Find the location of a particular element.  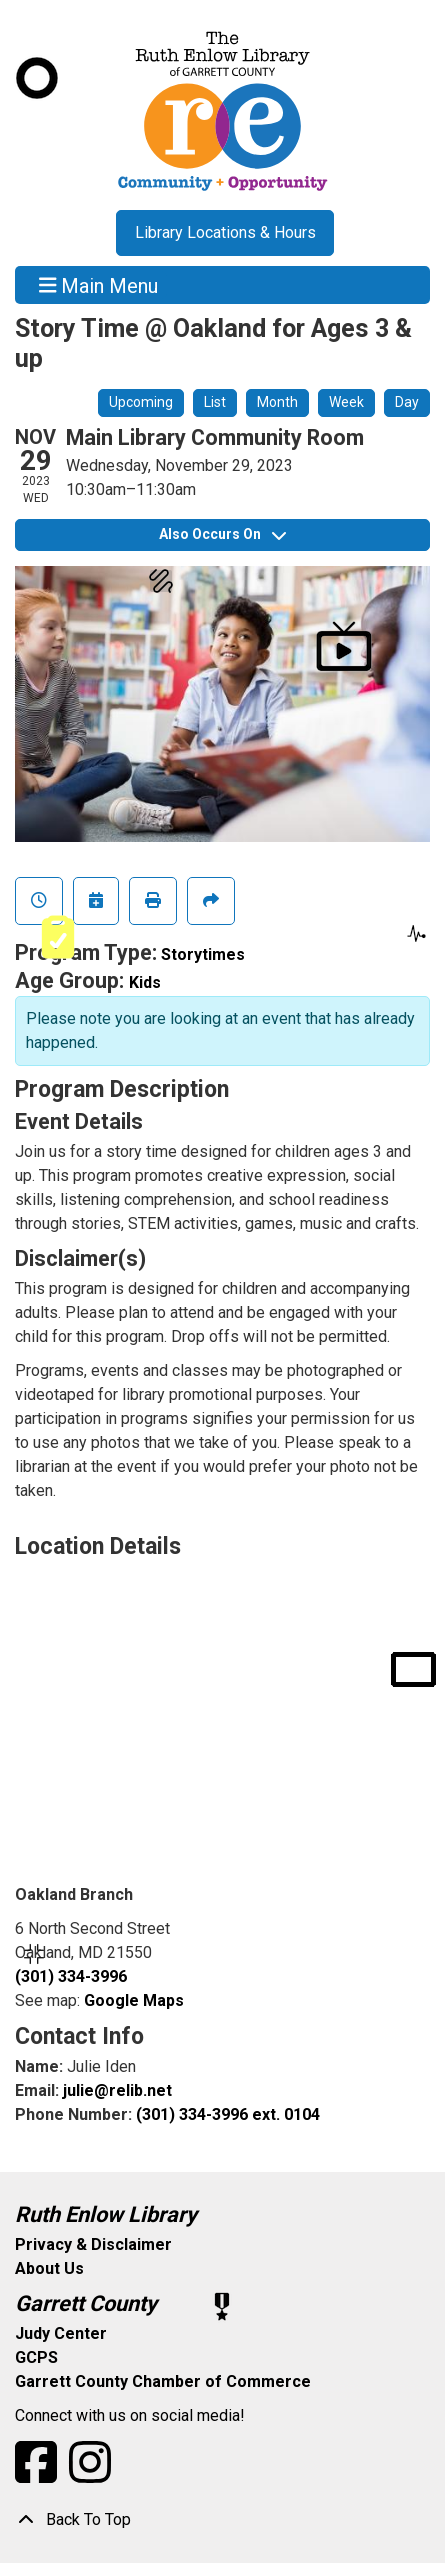

mark task as complete is located at coordinates (58, 937).